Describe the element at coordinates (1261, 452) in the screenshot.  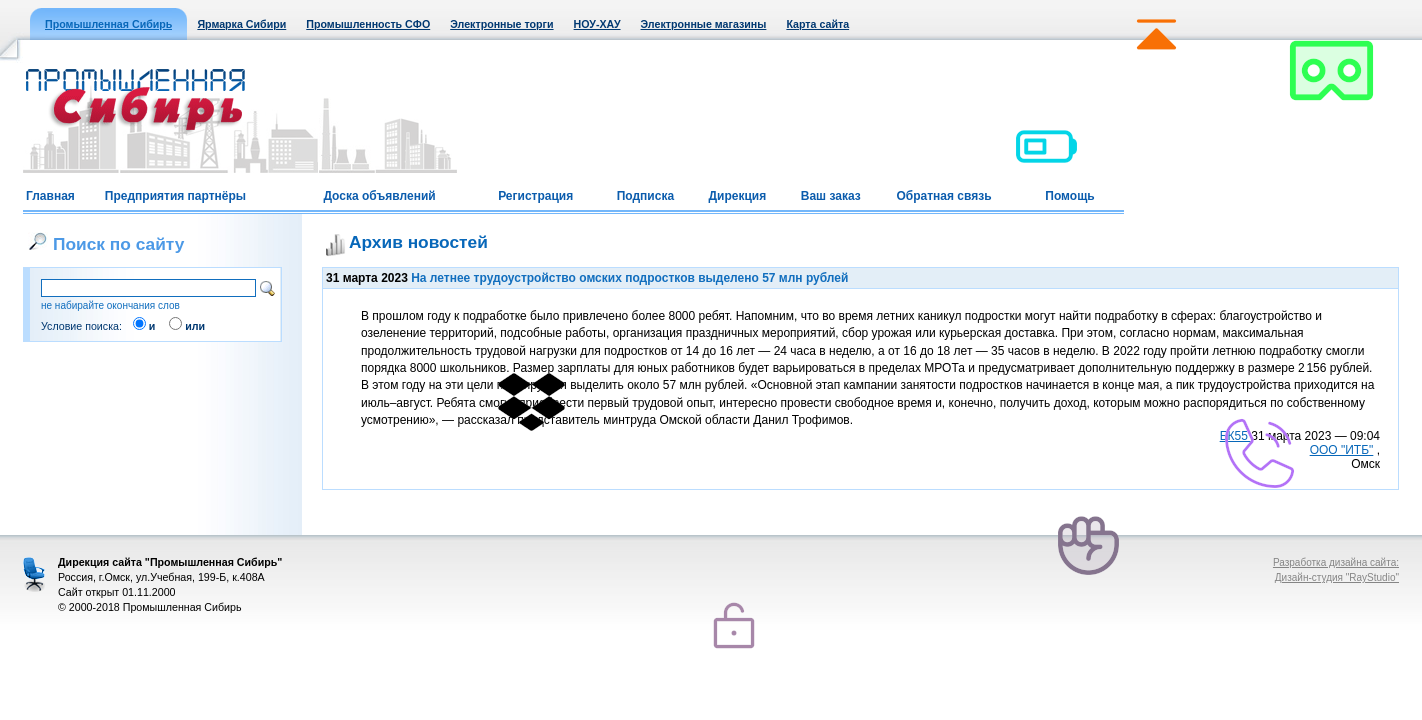
I see `make a phone call` at that location.